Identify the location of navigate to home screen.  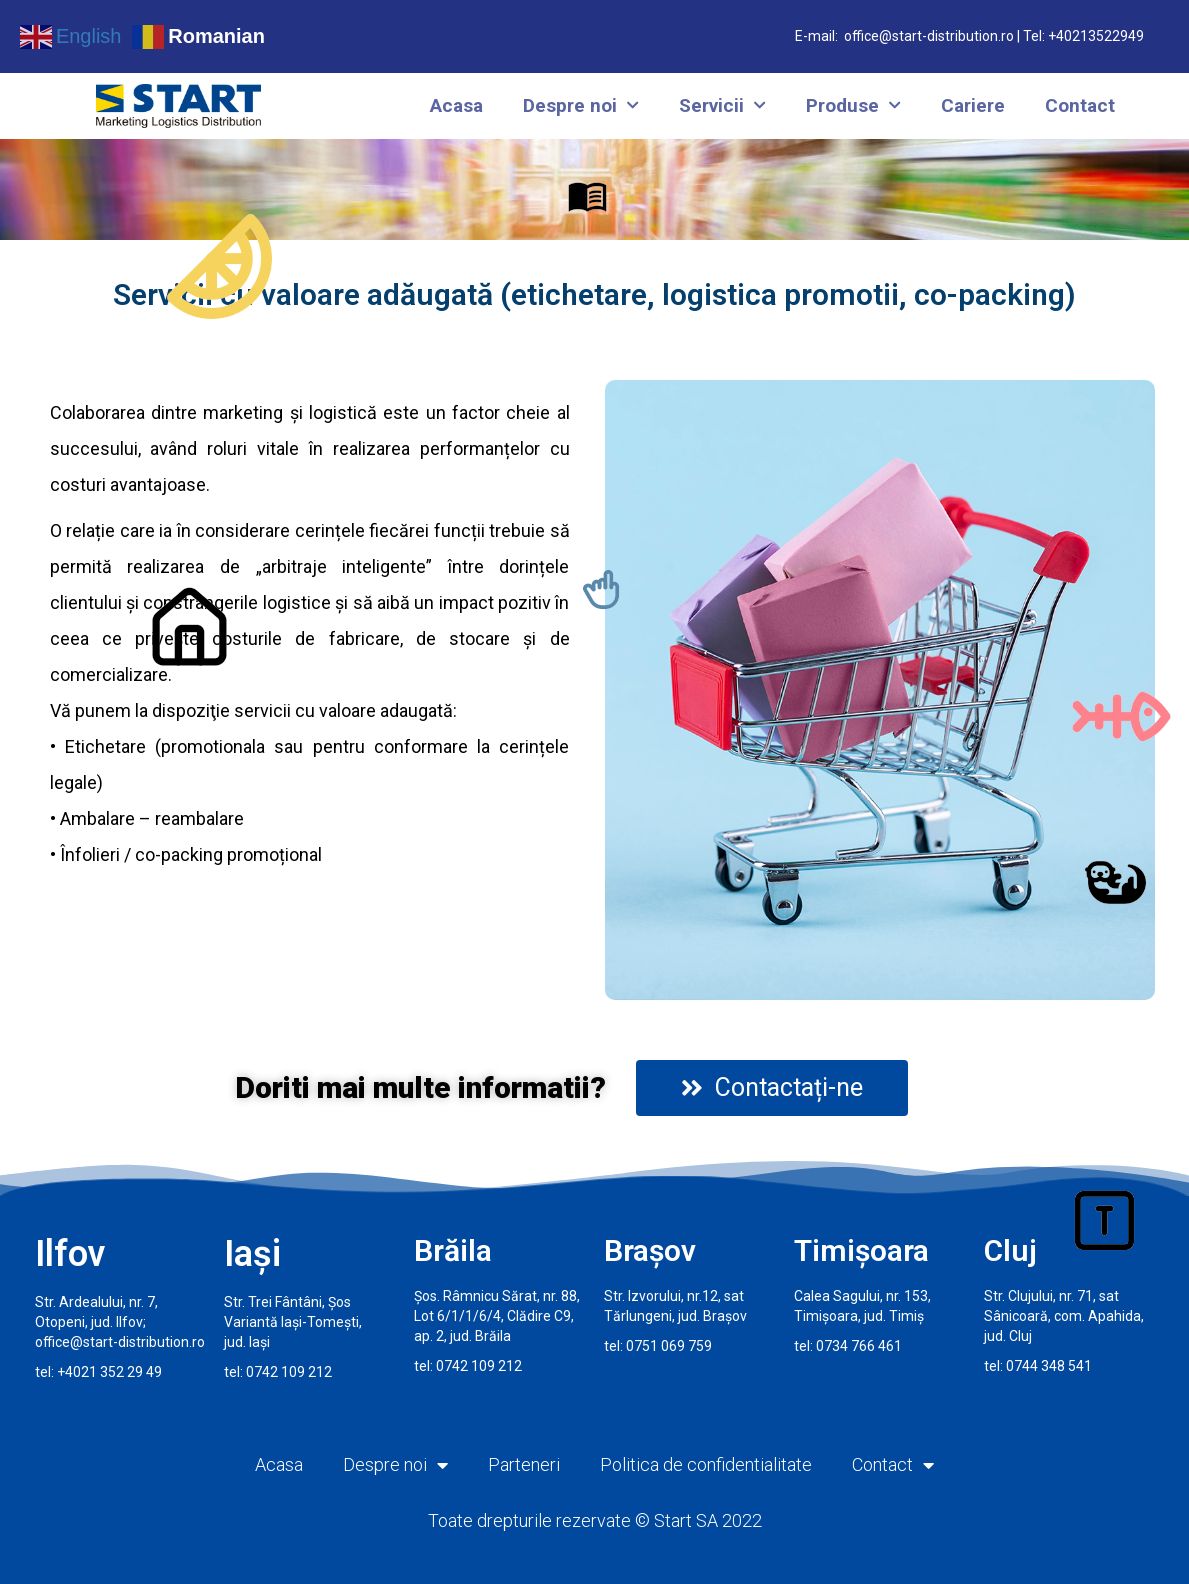
(189, 628).